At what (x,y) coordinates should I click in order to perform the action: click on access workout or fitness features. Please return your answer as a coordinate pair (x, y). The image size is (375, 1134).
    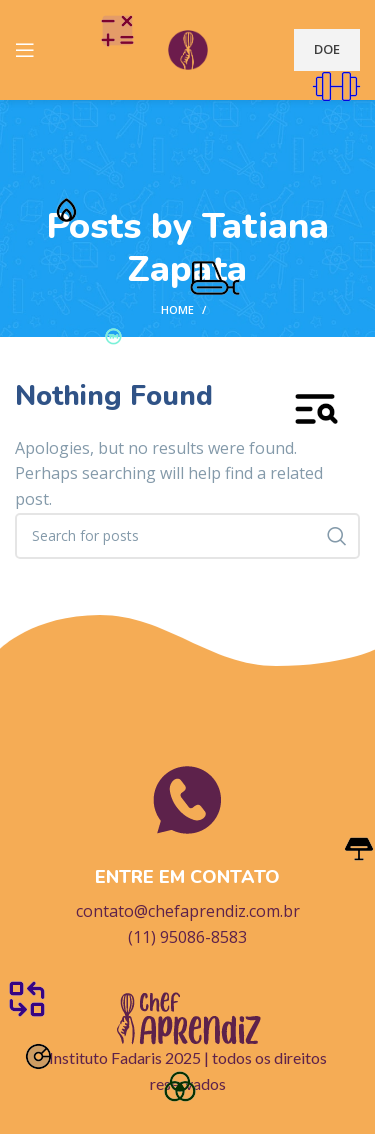
    Looking at the image, I should click on (336, 86).